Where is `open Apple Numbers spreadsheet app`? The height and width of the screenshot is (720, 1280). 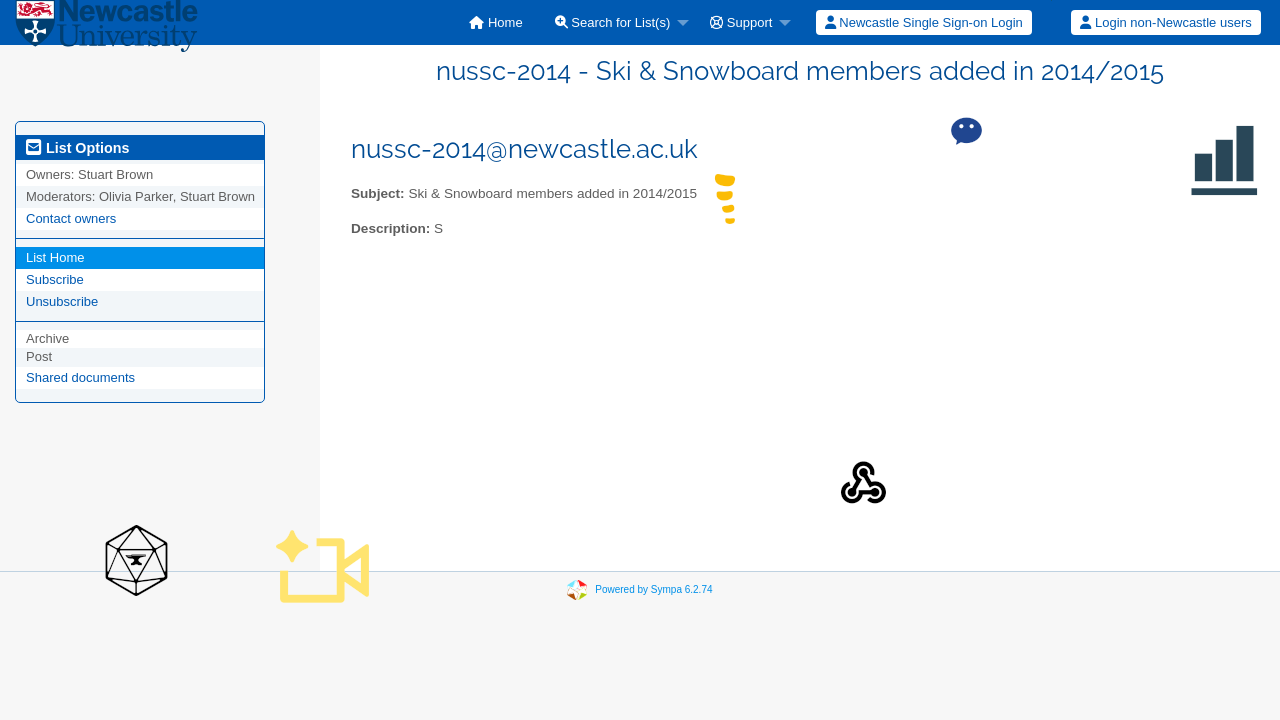
open Apple Numbers spreadsheet app is located at coordinates (1222, 160).